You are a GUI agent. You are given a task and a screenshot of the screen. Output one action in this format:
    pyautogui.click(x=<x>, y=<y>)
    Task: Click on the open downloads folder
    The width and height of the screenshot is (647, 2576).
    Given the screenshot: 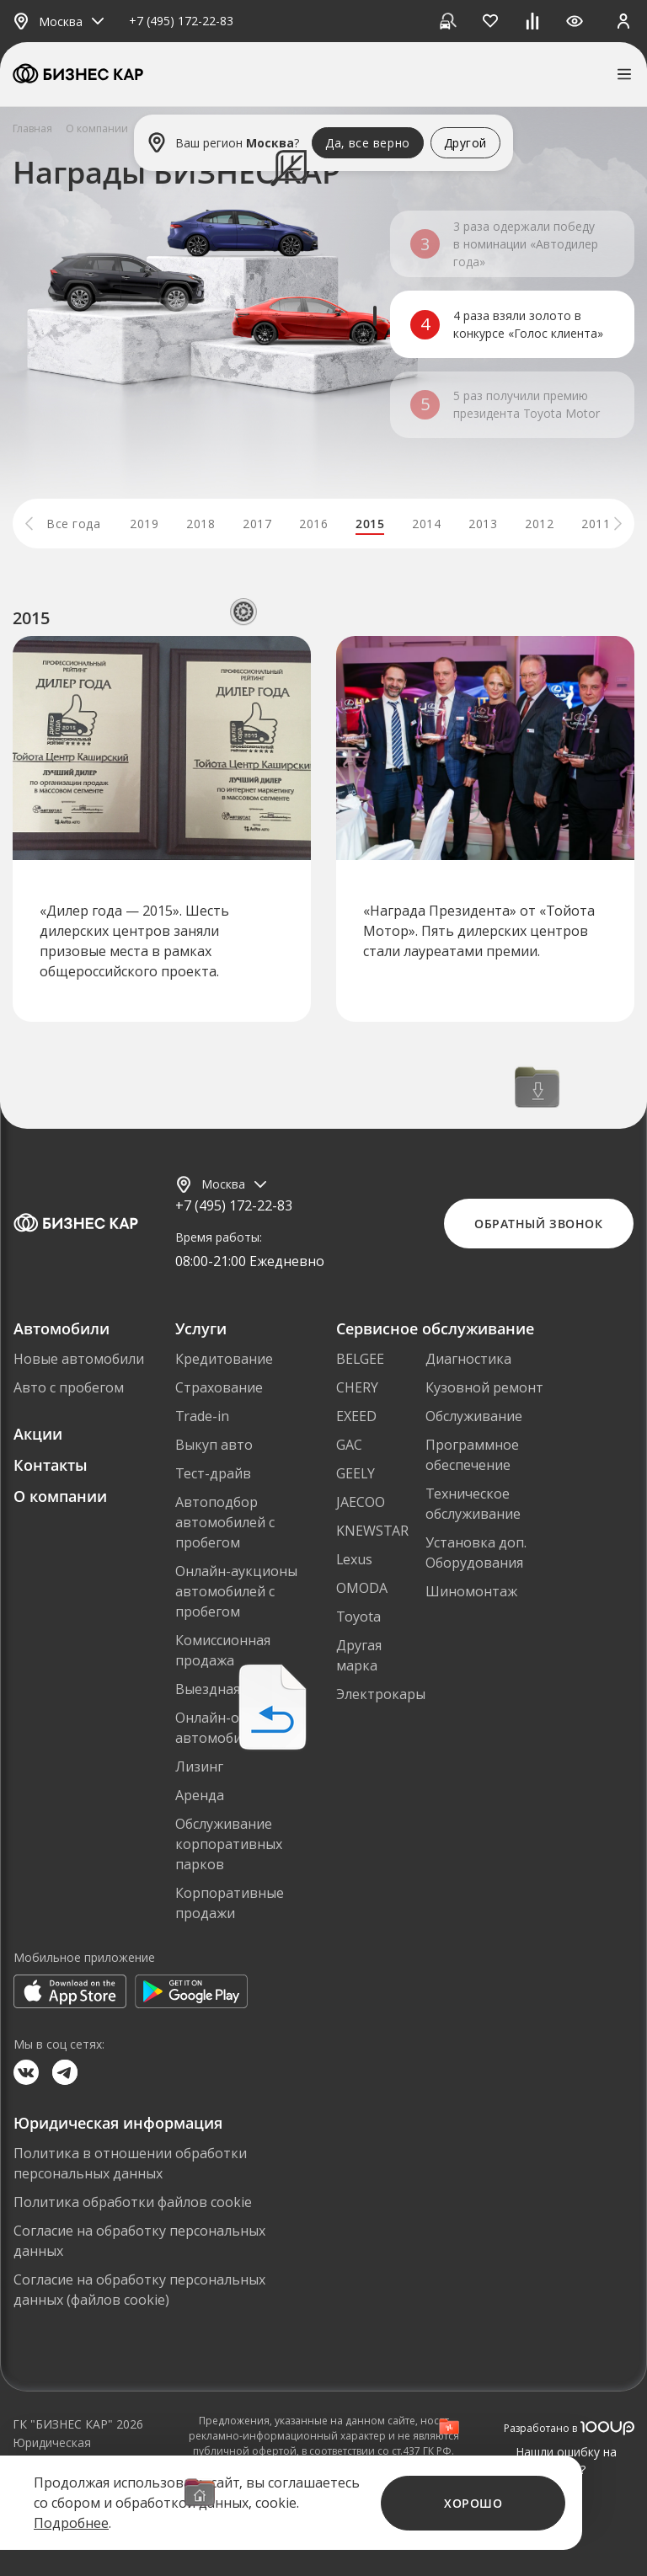 What is the action you would take?
    pyautogui.click(x=537, y=1087)
    